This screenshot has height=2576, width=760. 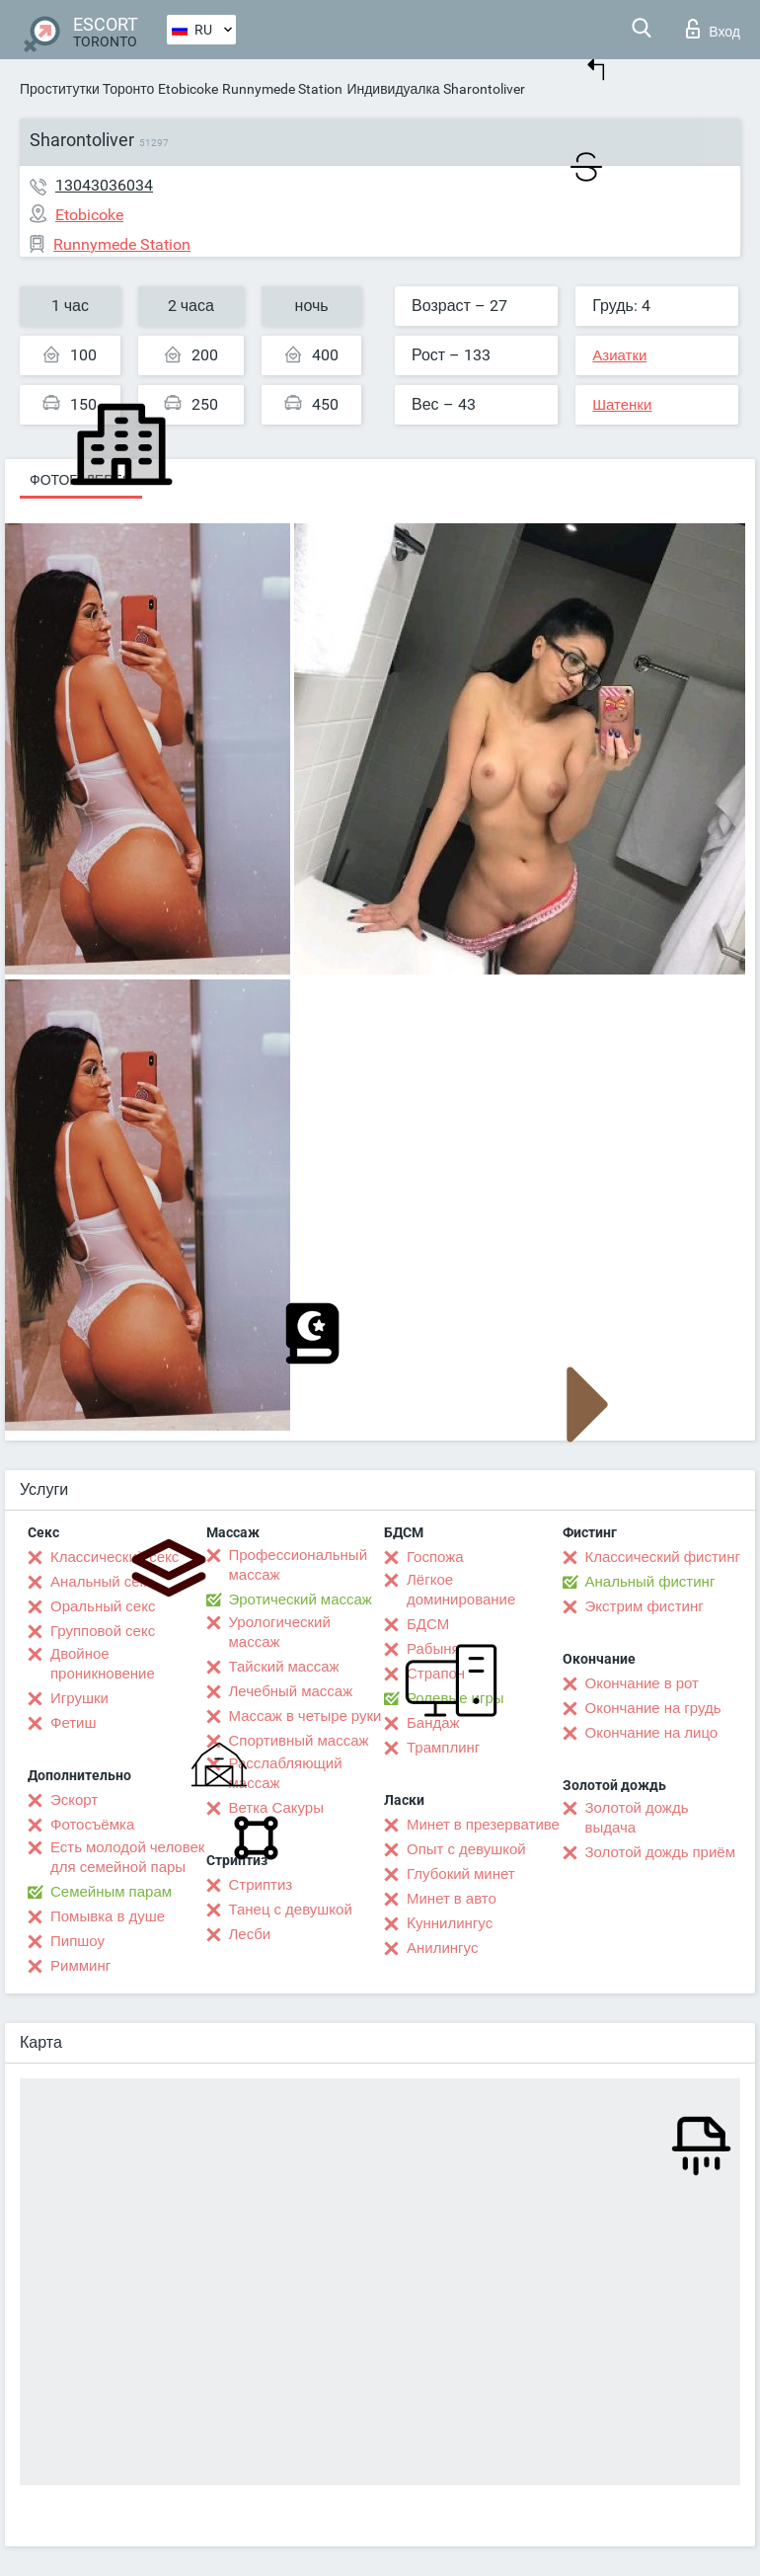 What do you see at coordinates (219, 1768) in the screenshot?
I see `access farm or agricultural settings` at bounding box center [219, 1768].